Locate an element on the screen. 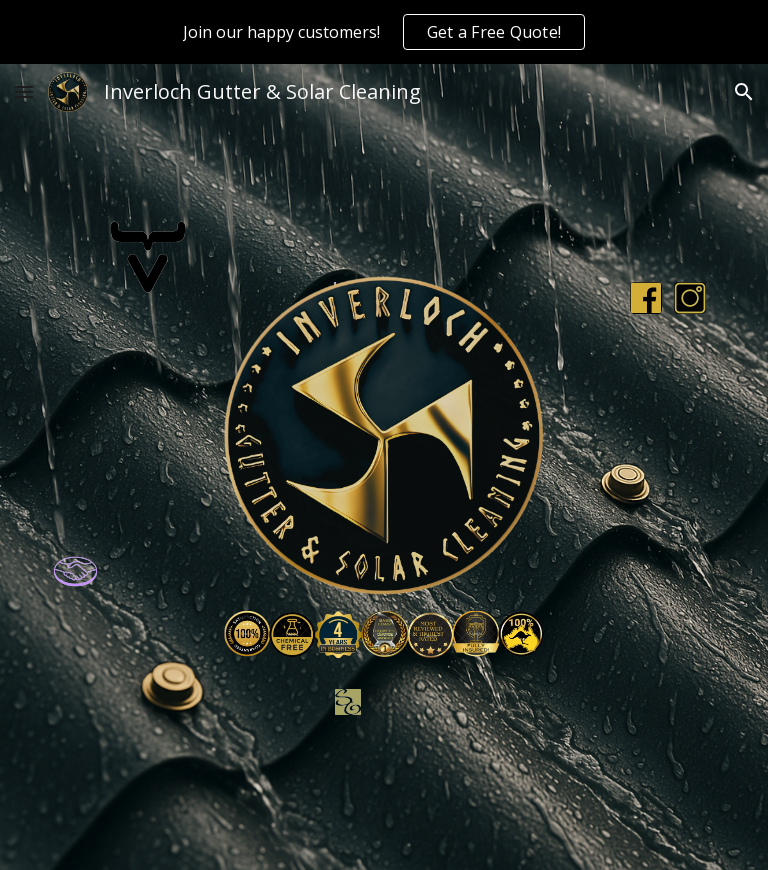 This screenshot has width=768, height=870. pay with mercado pago is located at coordinates (75, 571).